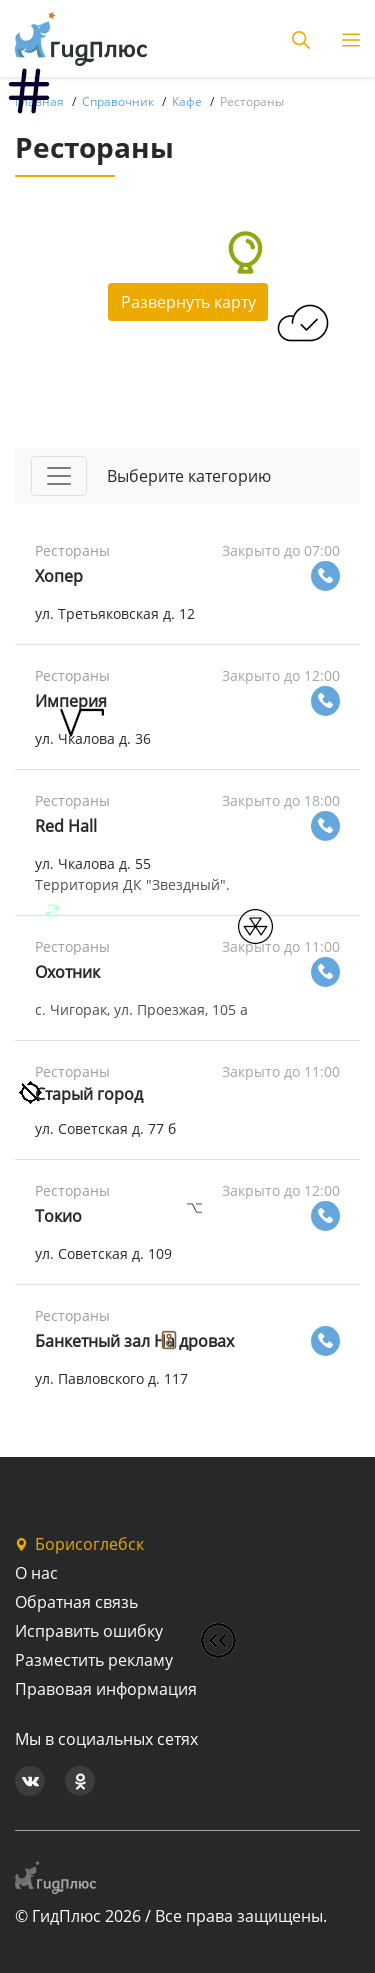 This screenshot has width=375, height=1973. I want to click on adjust audio or speaker settings, so click(169, 1340).